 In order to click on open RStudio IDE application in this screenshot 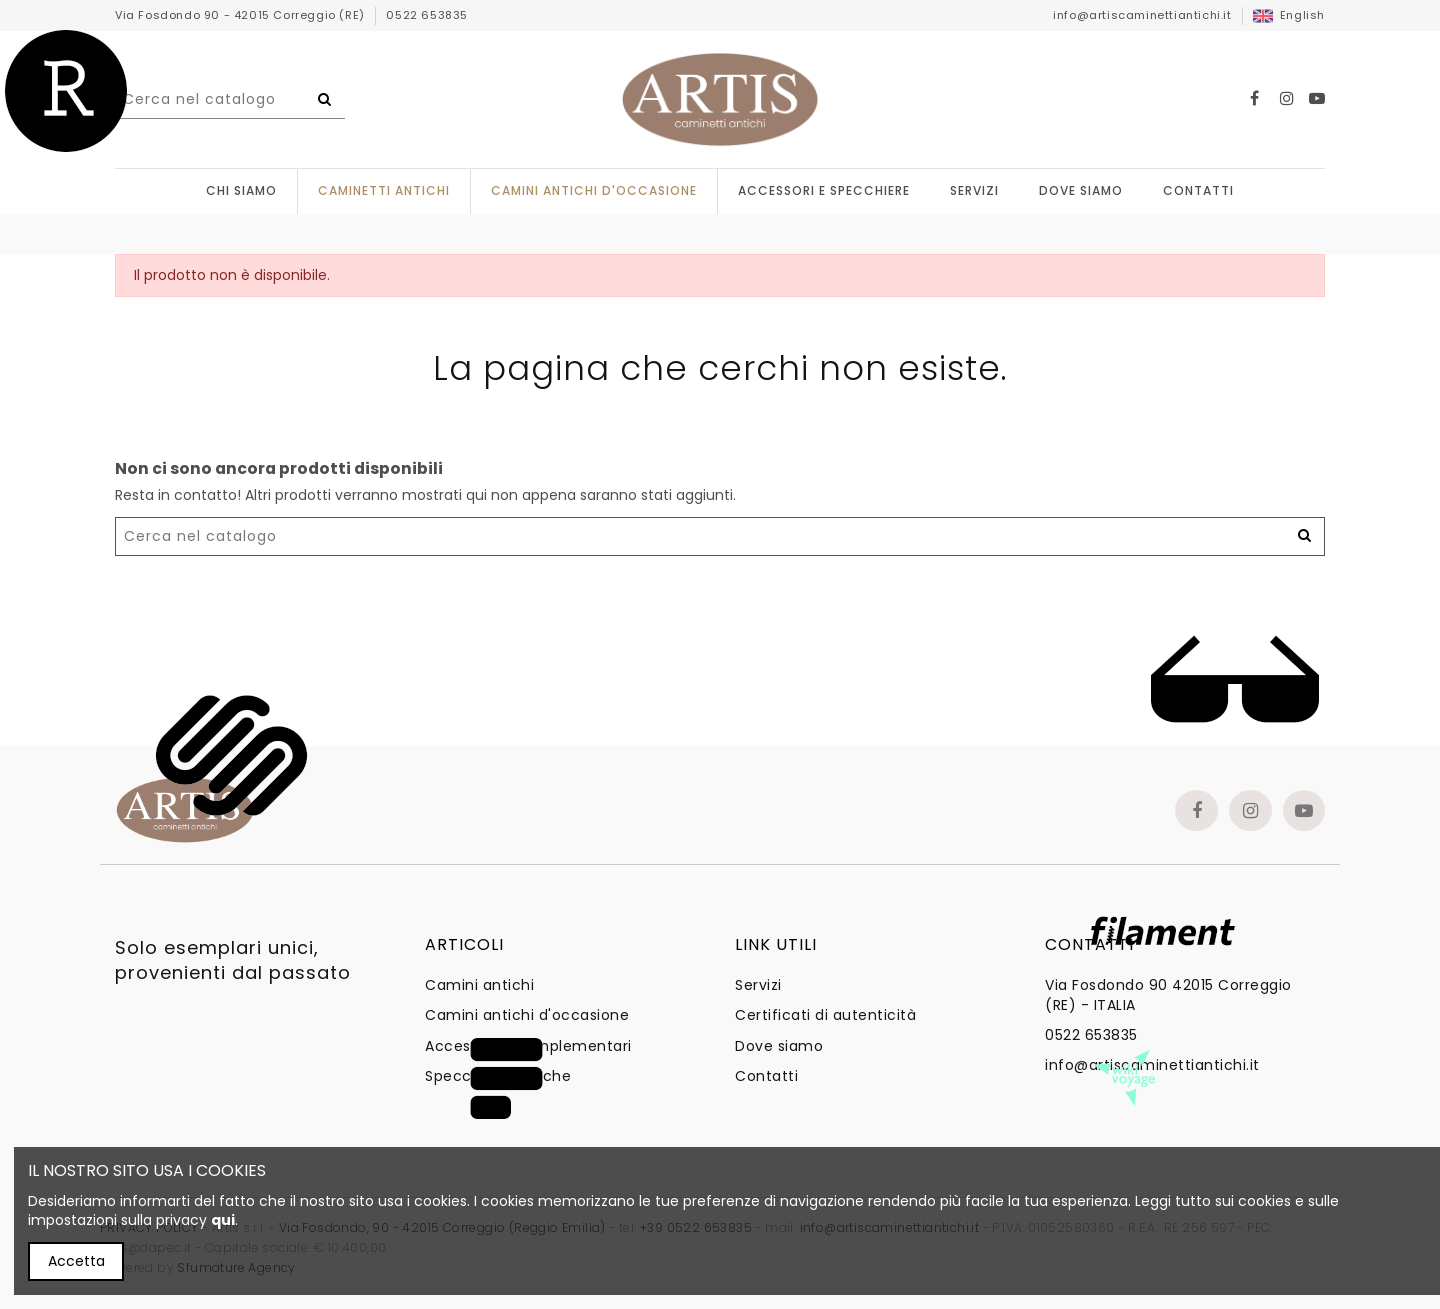, I will do `click(66, 91)`.